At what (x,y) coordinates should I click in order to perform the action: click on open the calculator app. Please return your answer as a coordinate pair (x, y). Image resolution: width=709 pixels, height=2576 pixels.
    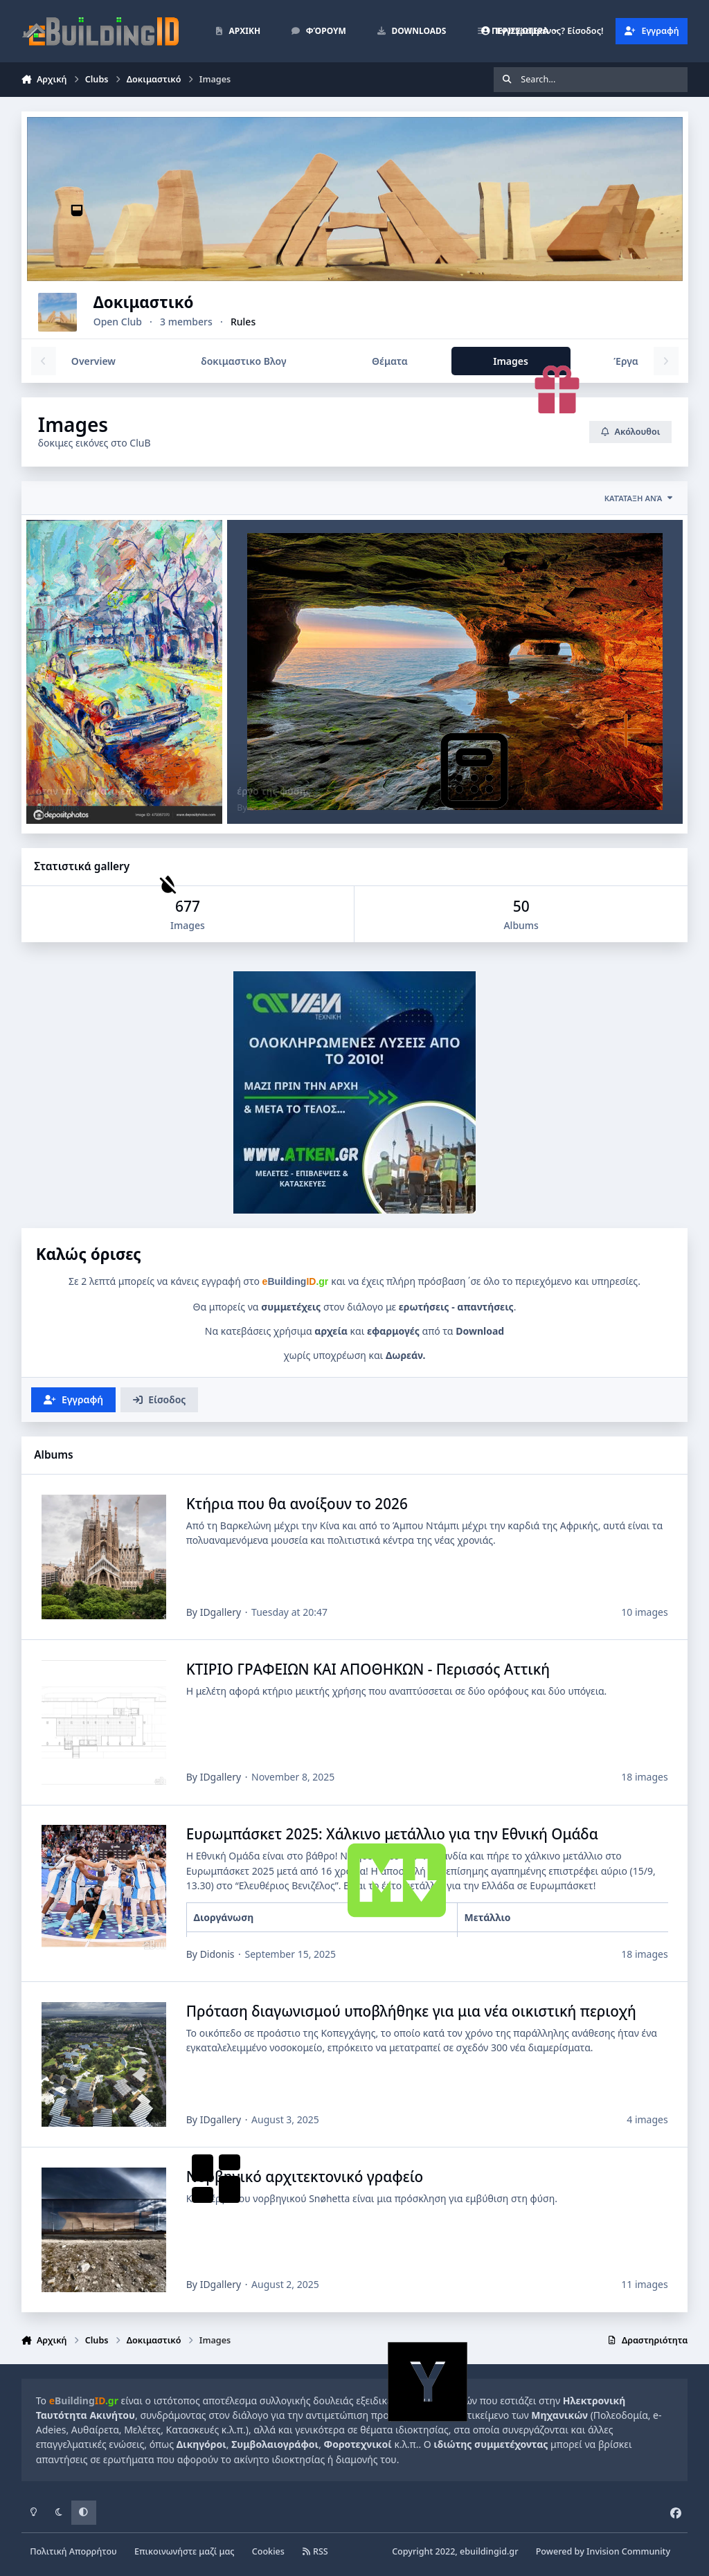
    Looking at the image, I should click on (474, 771).